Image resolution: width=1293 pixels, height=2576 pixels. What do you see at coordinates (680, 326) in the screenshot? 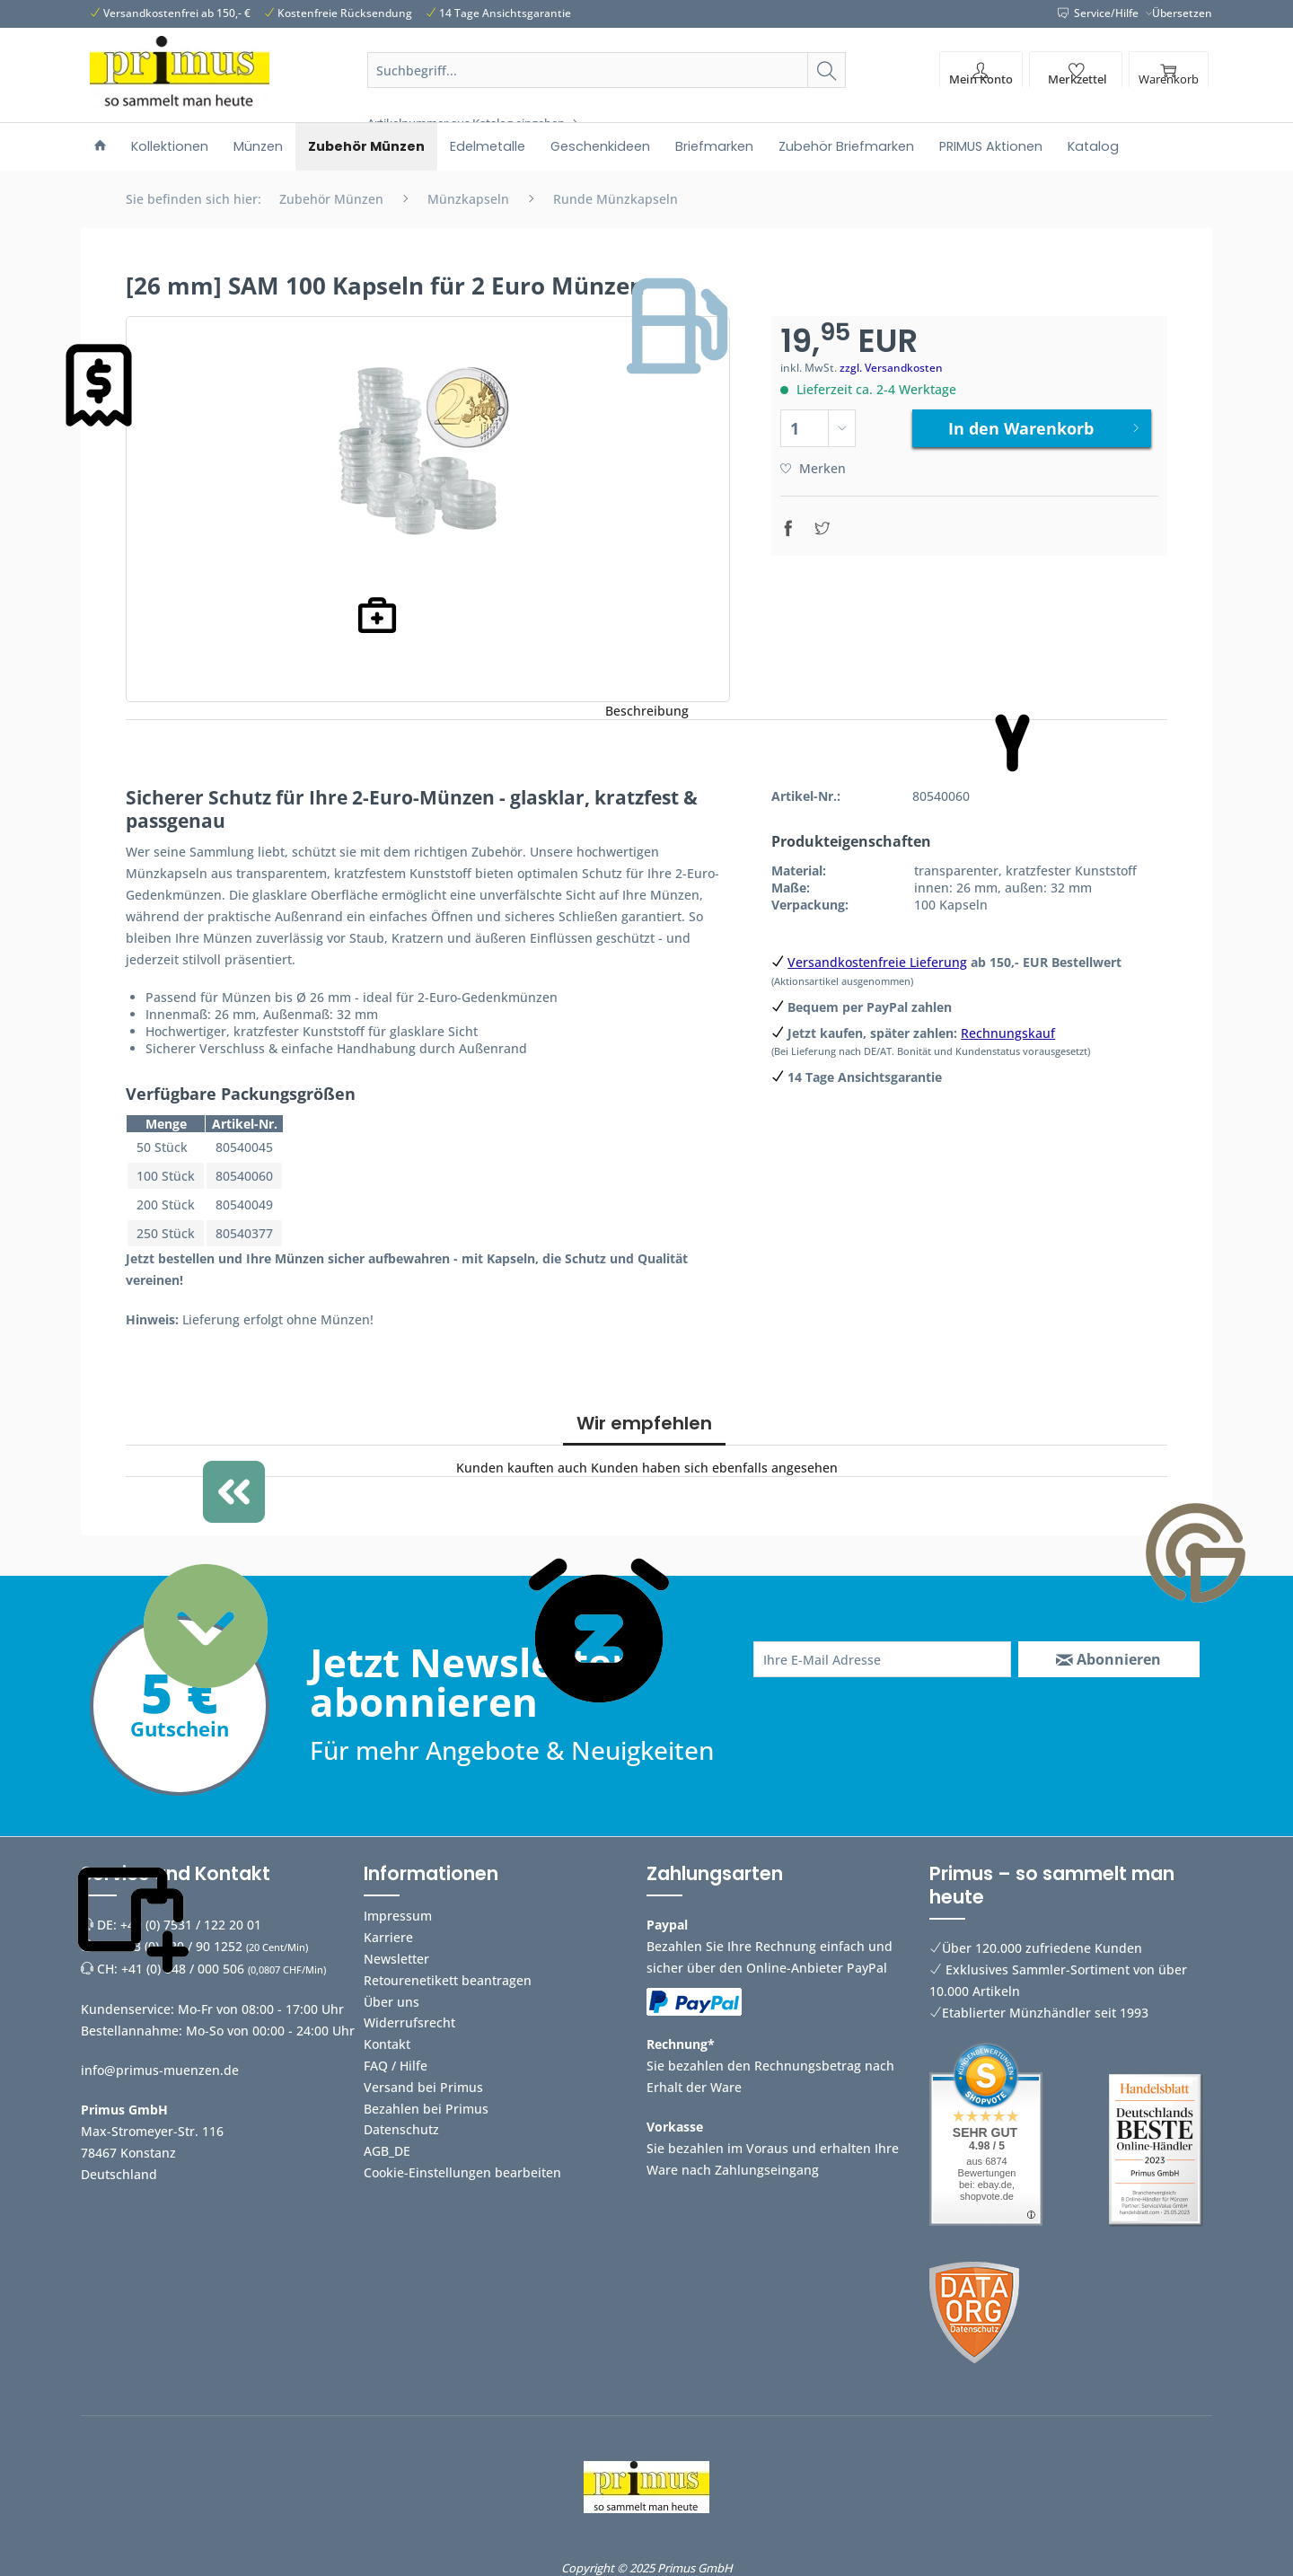
I see `find nearby gas stations` at bounding box center [680, 326].